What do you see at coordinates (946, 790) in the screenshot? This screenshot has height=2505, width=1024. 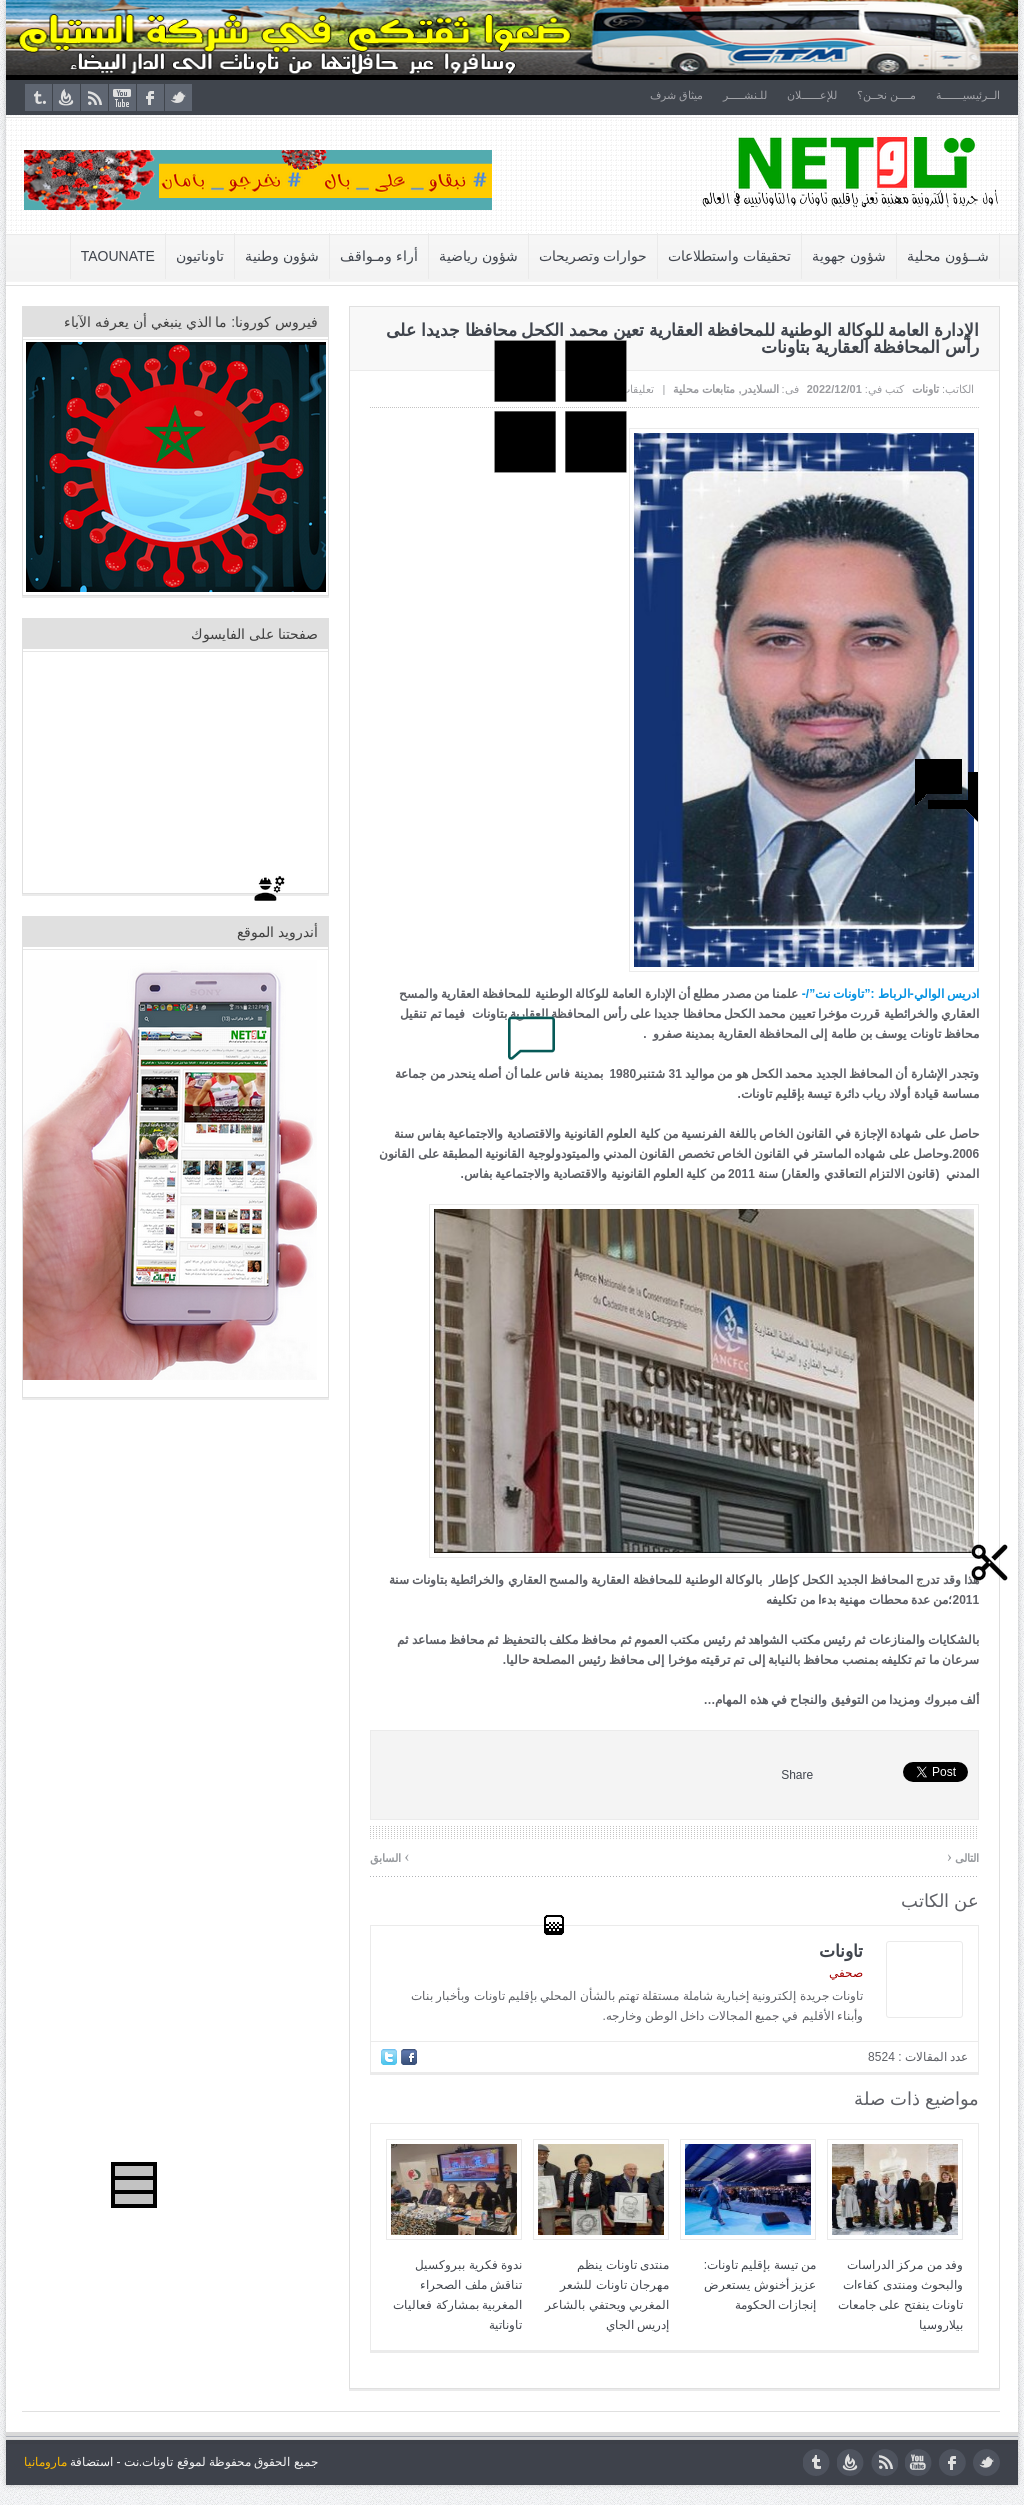 I see `open discussion forum or community chat` at bounding box center [946, 790].